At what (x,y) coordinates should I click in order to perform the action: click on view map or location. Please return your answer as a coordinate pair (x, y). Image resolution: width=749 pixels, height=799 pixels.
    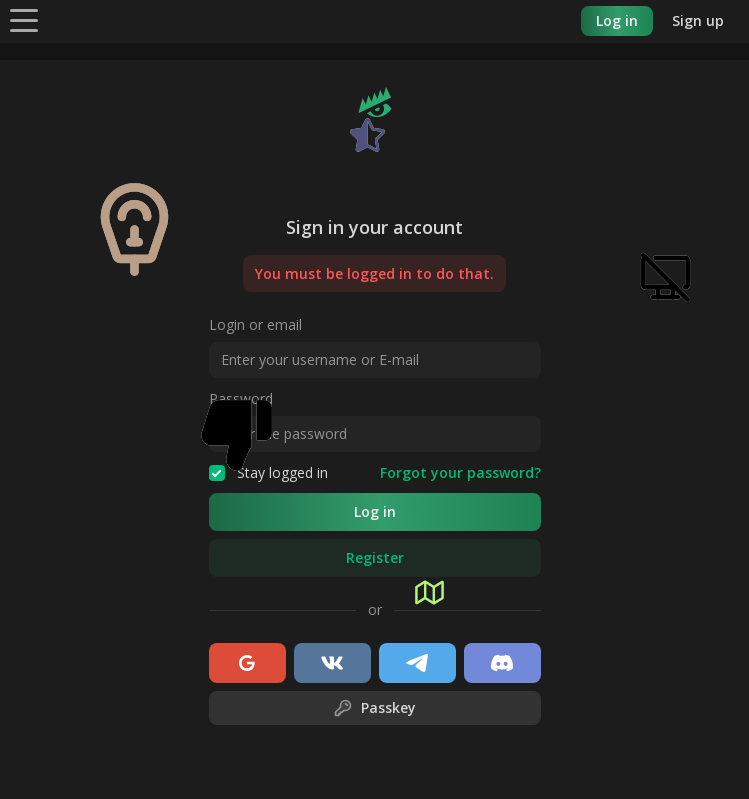
    Looking at the image, I should click on (429, 592).